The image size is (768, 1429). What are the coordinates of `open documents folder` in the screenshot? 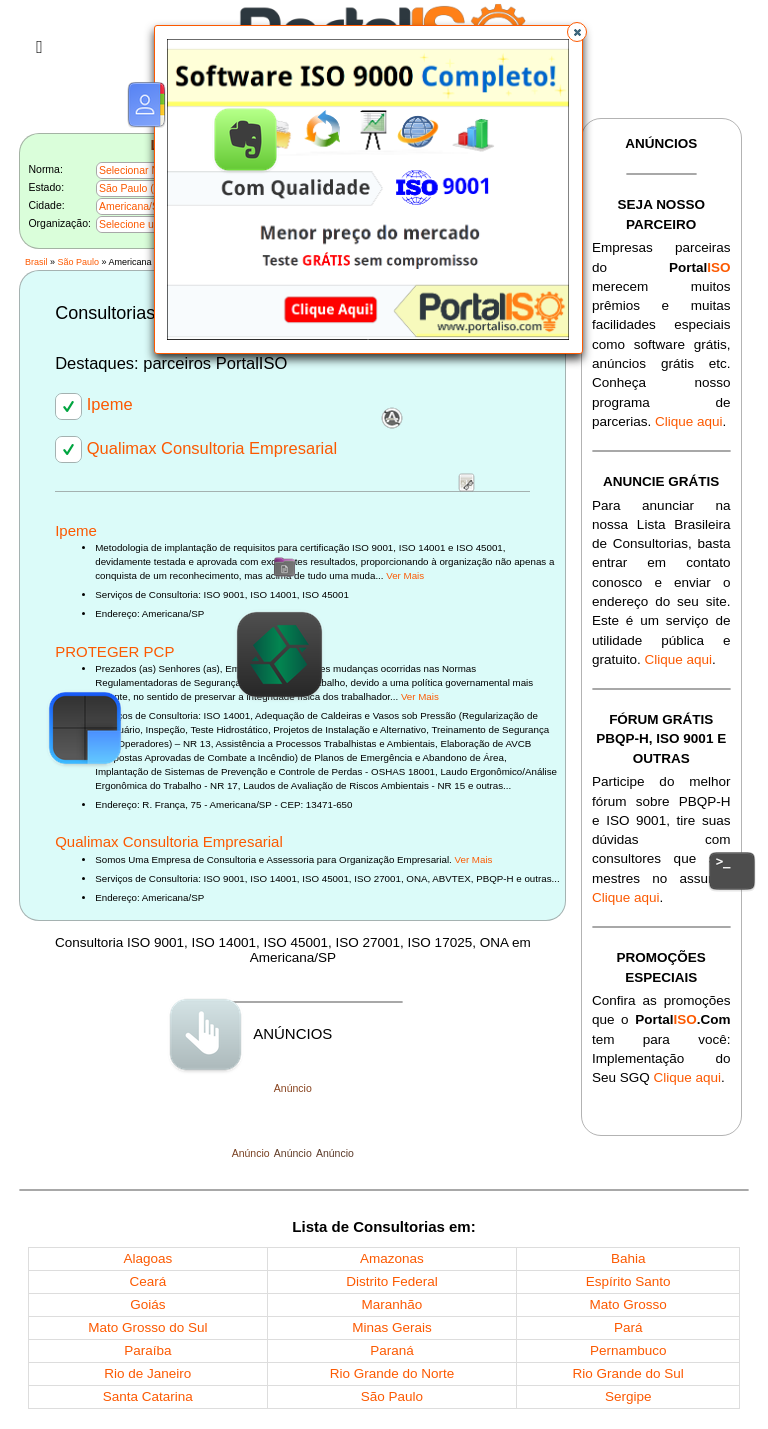 It's located at (284, 566).